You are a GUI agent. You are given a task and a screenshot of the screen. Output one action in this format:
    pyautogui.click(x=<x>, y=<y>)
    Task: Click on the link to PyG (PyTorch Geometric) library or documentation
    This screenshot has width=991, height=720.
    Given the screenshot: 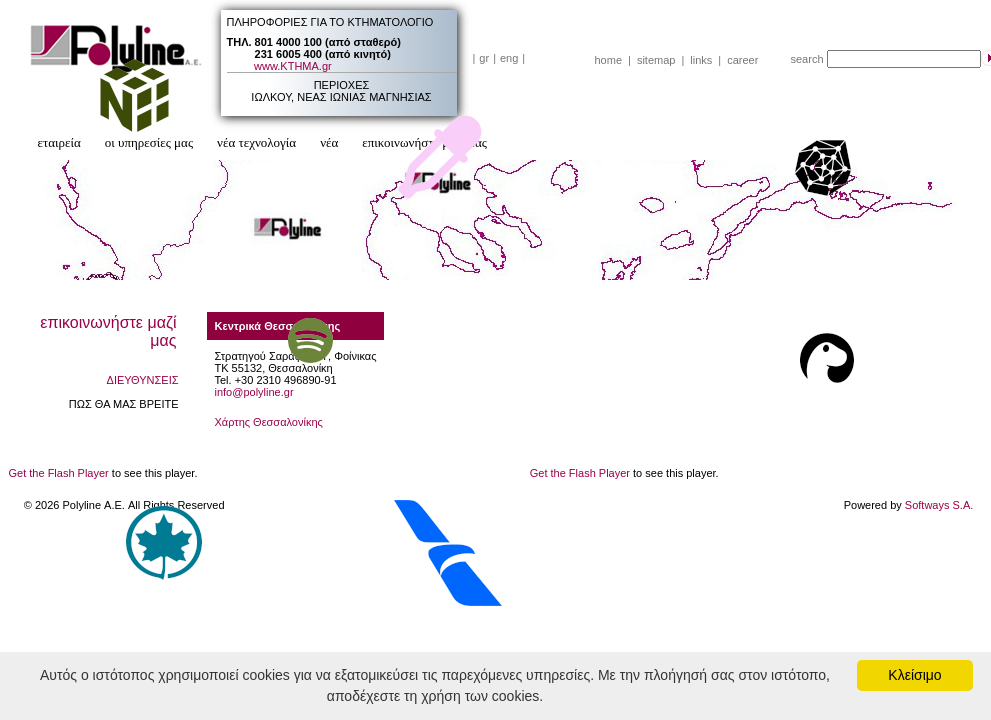 What is the action you would take?
    pyautogui.click(x=823, y=168)
    